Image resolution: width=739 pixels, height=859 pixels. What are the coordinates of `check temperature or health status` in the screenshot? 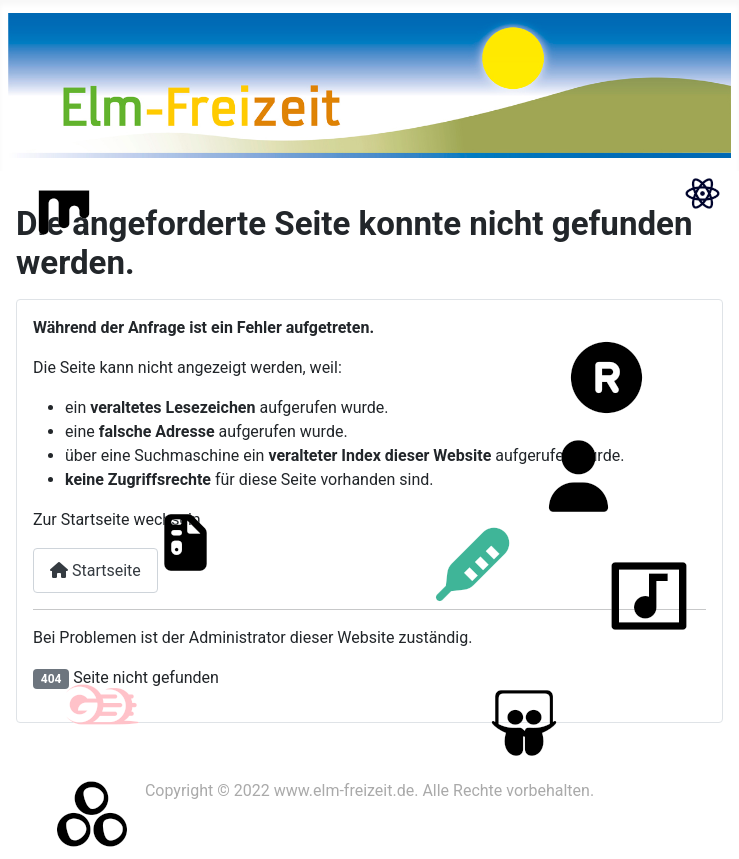 It's located at (472, 565).